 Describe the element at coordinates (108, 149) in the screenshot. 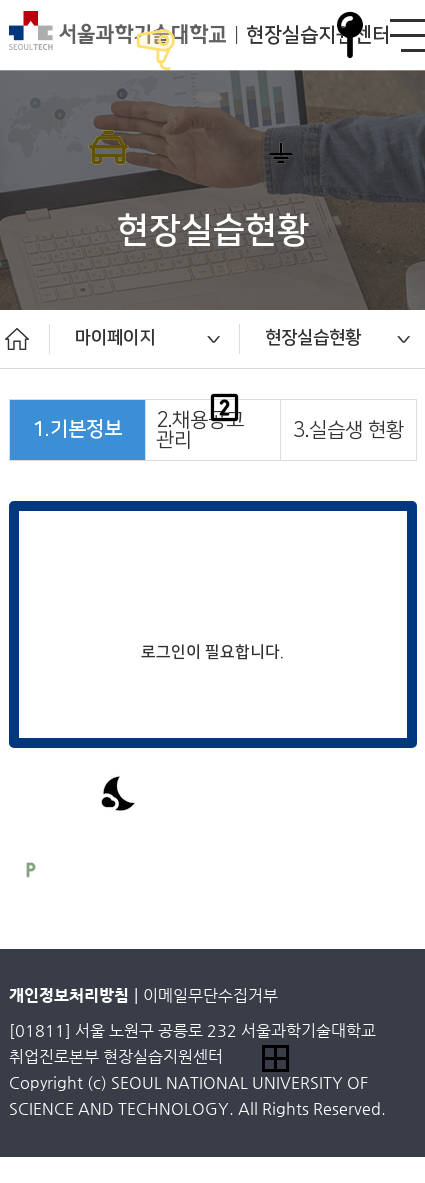

I see `report an emergency or contact police` at that location.